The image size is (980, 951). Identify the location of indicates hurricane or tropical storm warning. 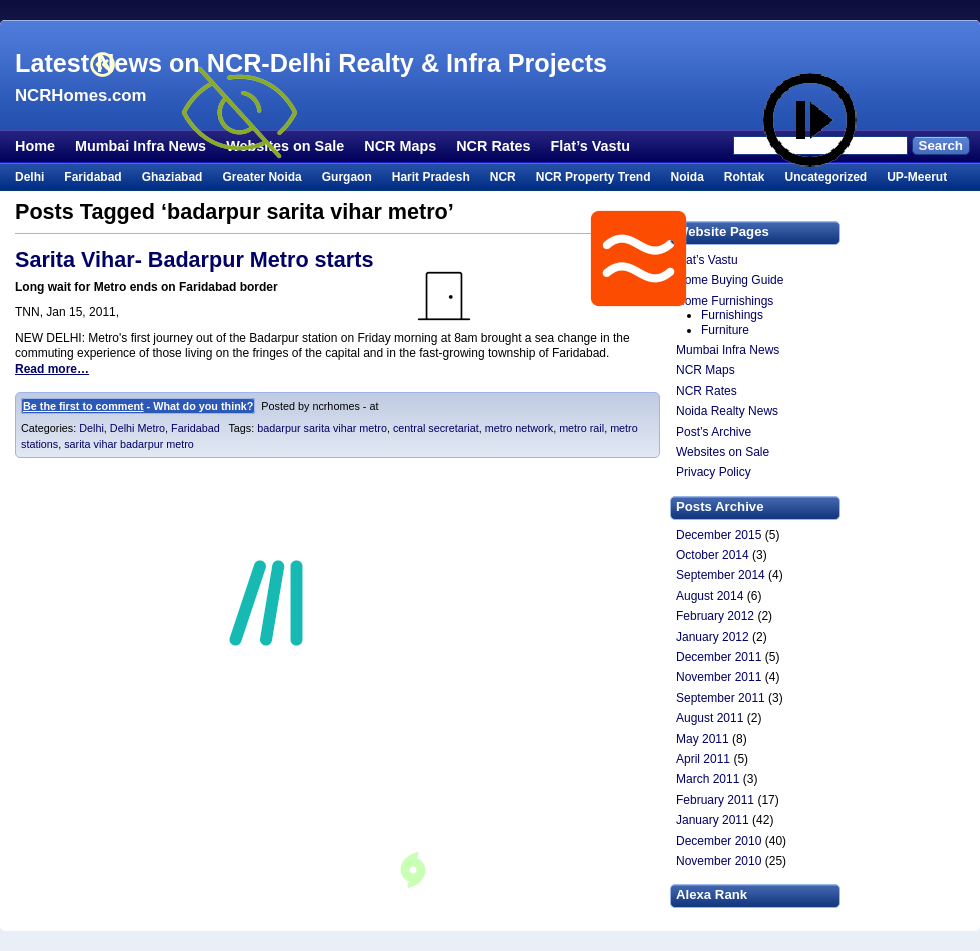
(413, 870).